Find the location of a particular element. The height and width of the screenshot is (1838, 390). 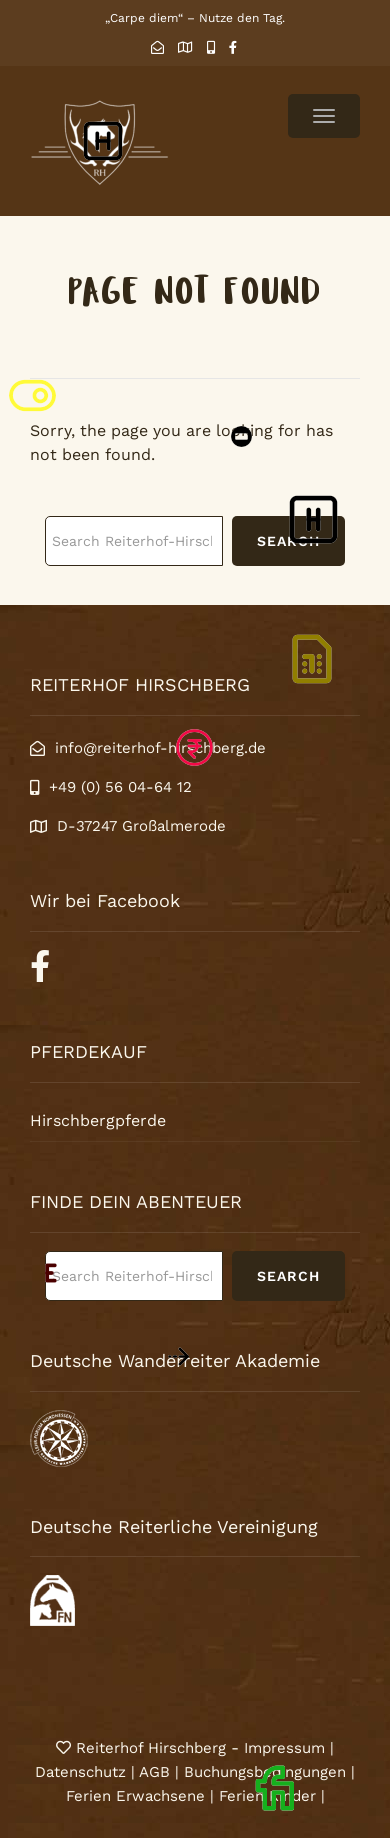

open fiverr freelance marketplace is located at coordinates (276, 1788).